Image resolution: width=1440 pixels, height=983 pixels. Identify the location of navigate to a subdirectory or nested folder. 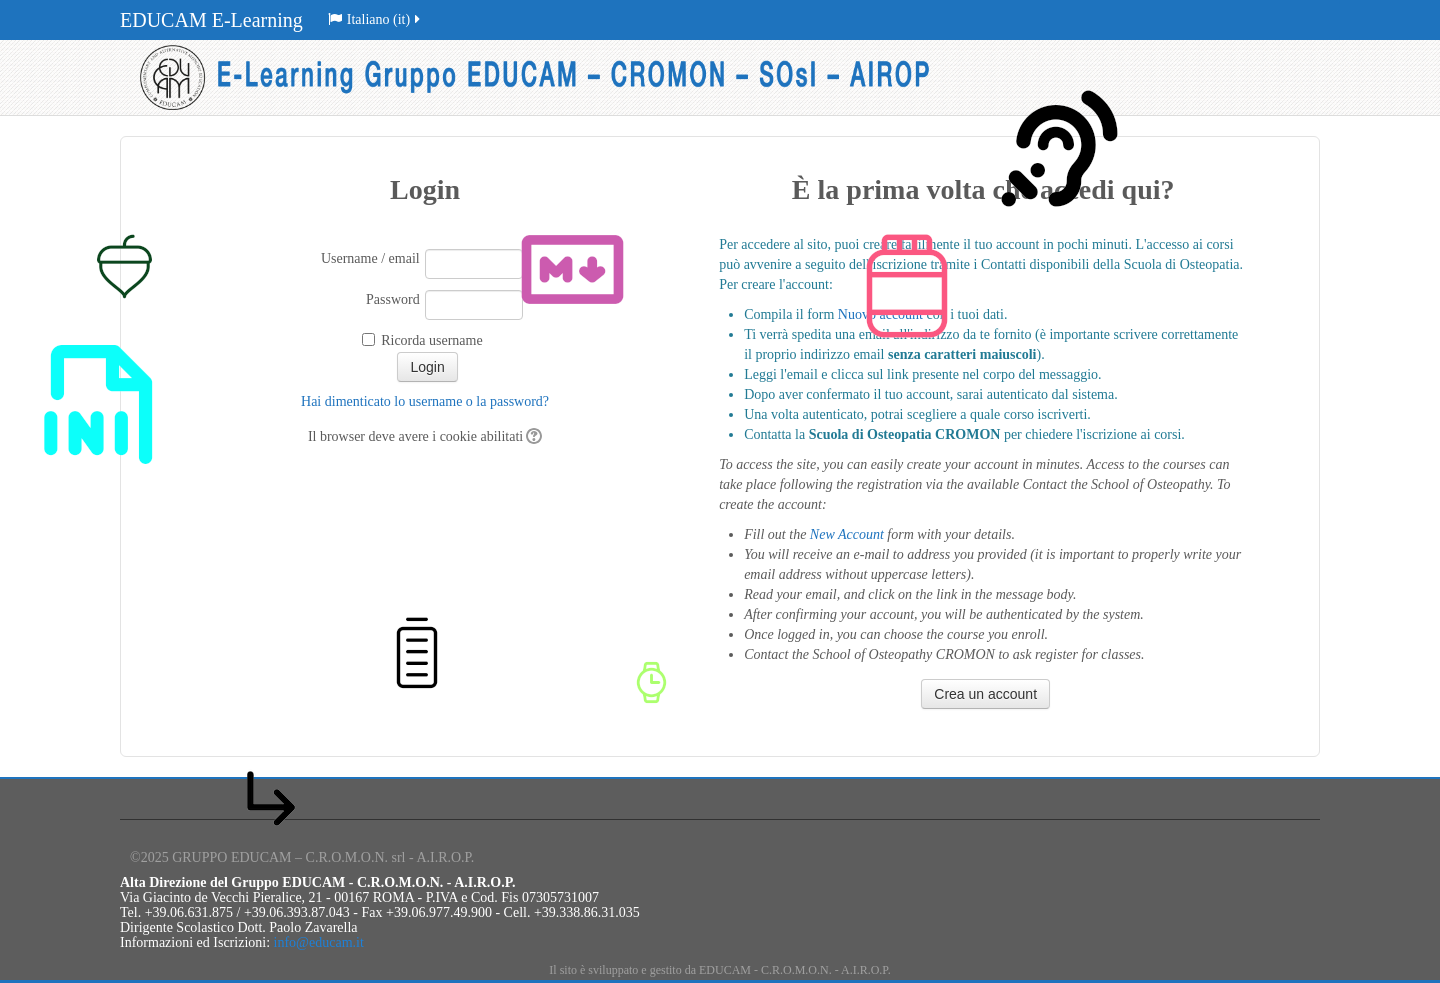
(273, 797).